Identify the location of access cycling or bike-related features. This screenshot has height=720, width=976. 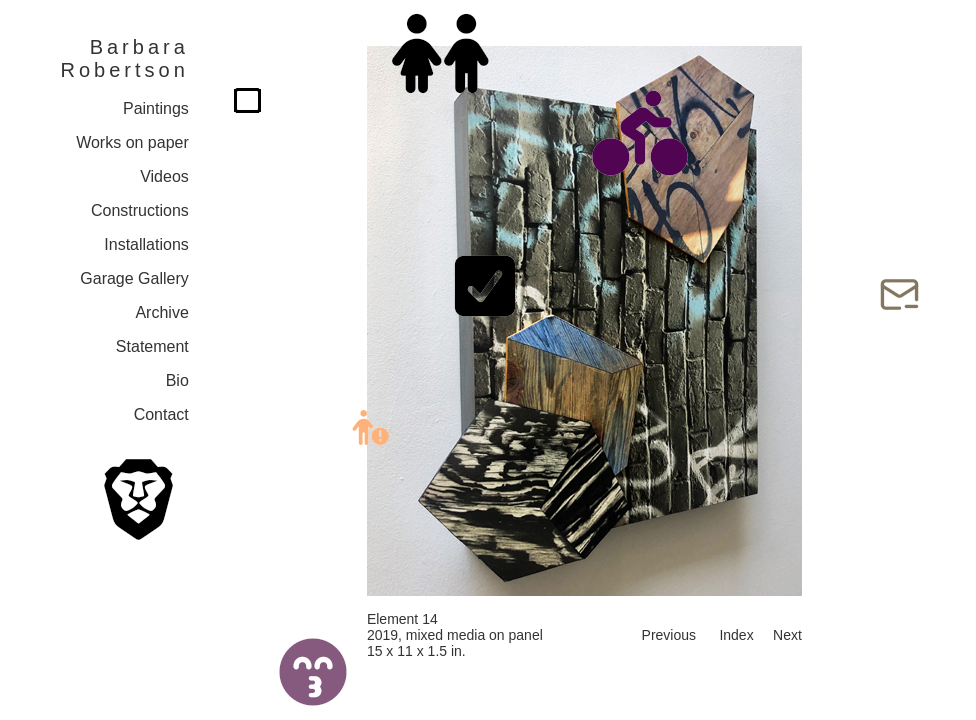
(640, 133).